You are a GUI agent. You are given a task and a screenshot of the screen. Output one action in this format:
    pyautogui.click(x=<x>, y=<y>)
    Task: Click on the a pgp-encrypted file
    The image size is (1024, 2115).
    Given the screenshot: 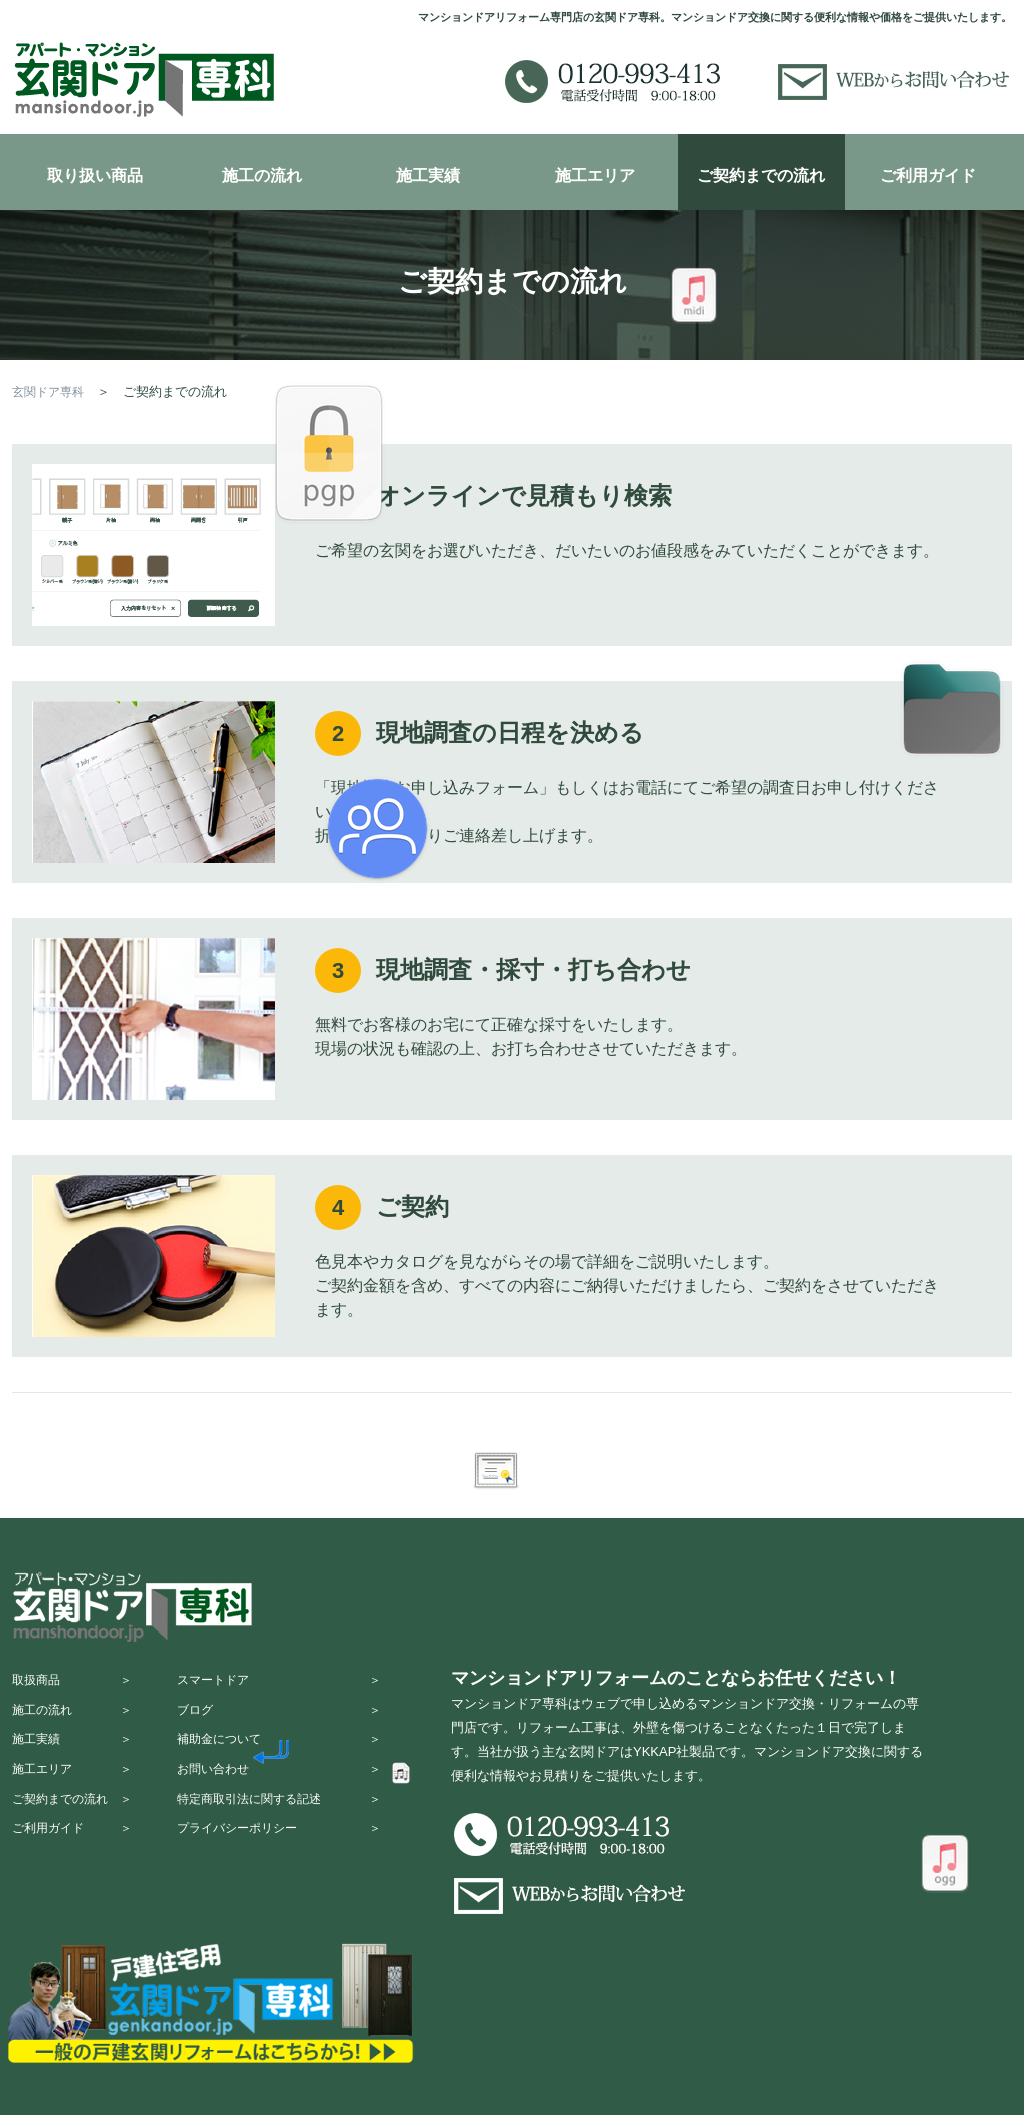 What is the action you would take?
    pyautogui.click(x=329, y=453)
    